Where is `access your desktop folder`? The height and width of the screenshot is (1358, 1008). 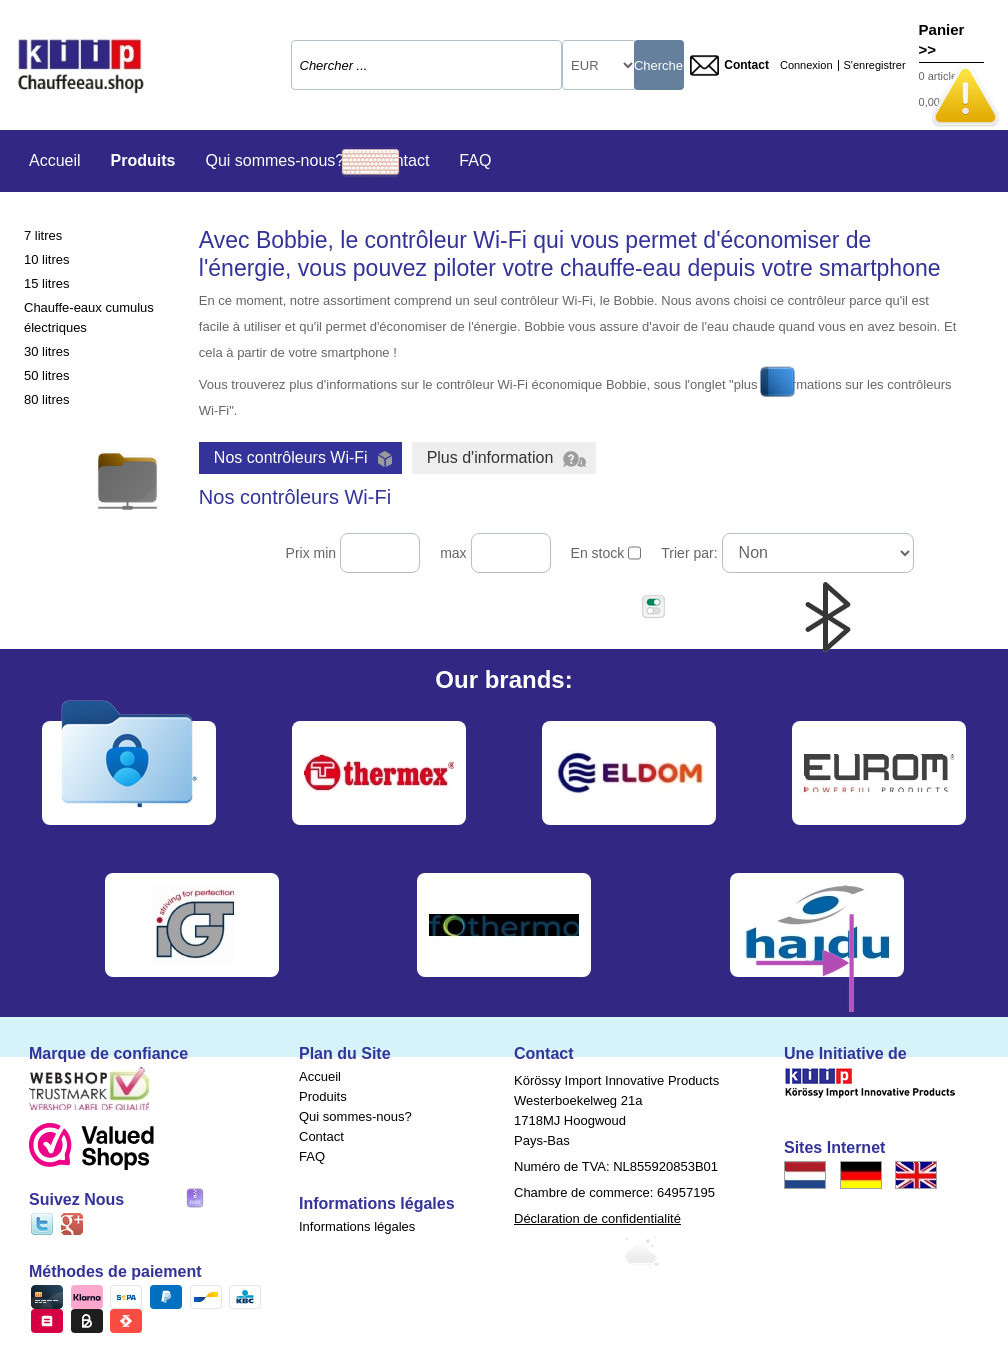 access your desktop folder is located at coordinates (777, 380).